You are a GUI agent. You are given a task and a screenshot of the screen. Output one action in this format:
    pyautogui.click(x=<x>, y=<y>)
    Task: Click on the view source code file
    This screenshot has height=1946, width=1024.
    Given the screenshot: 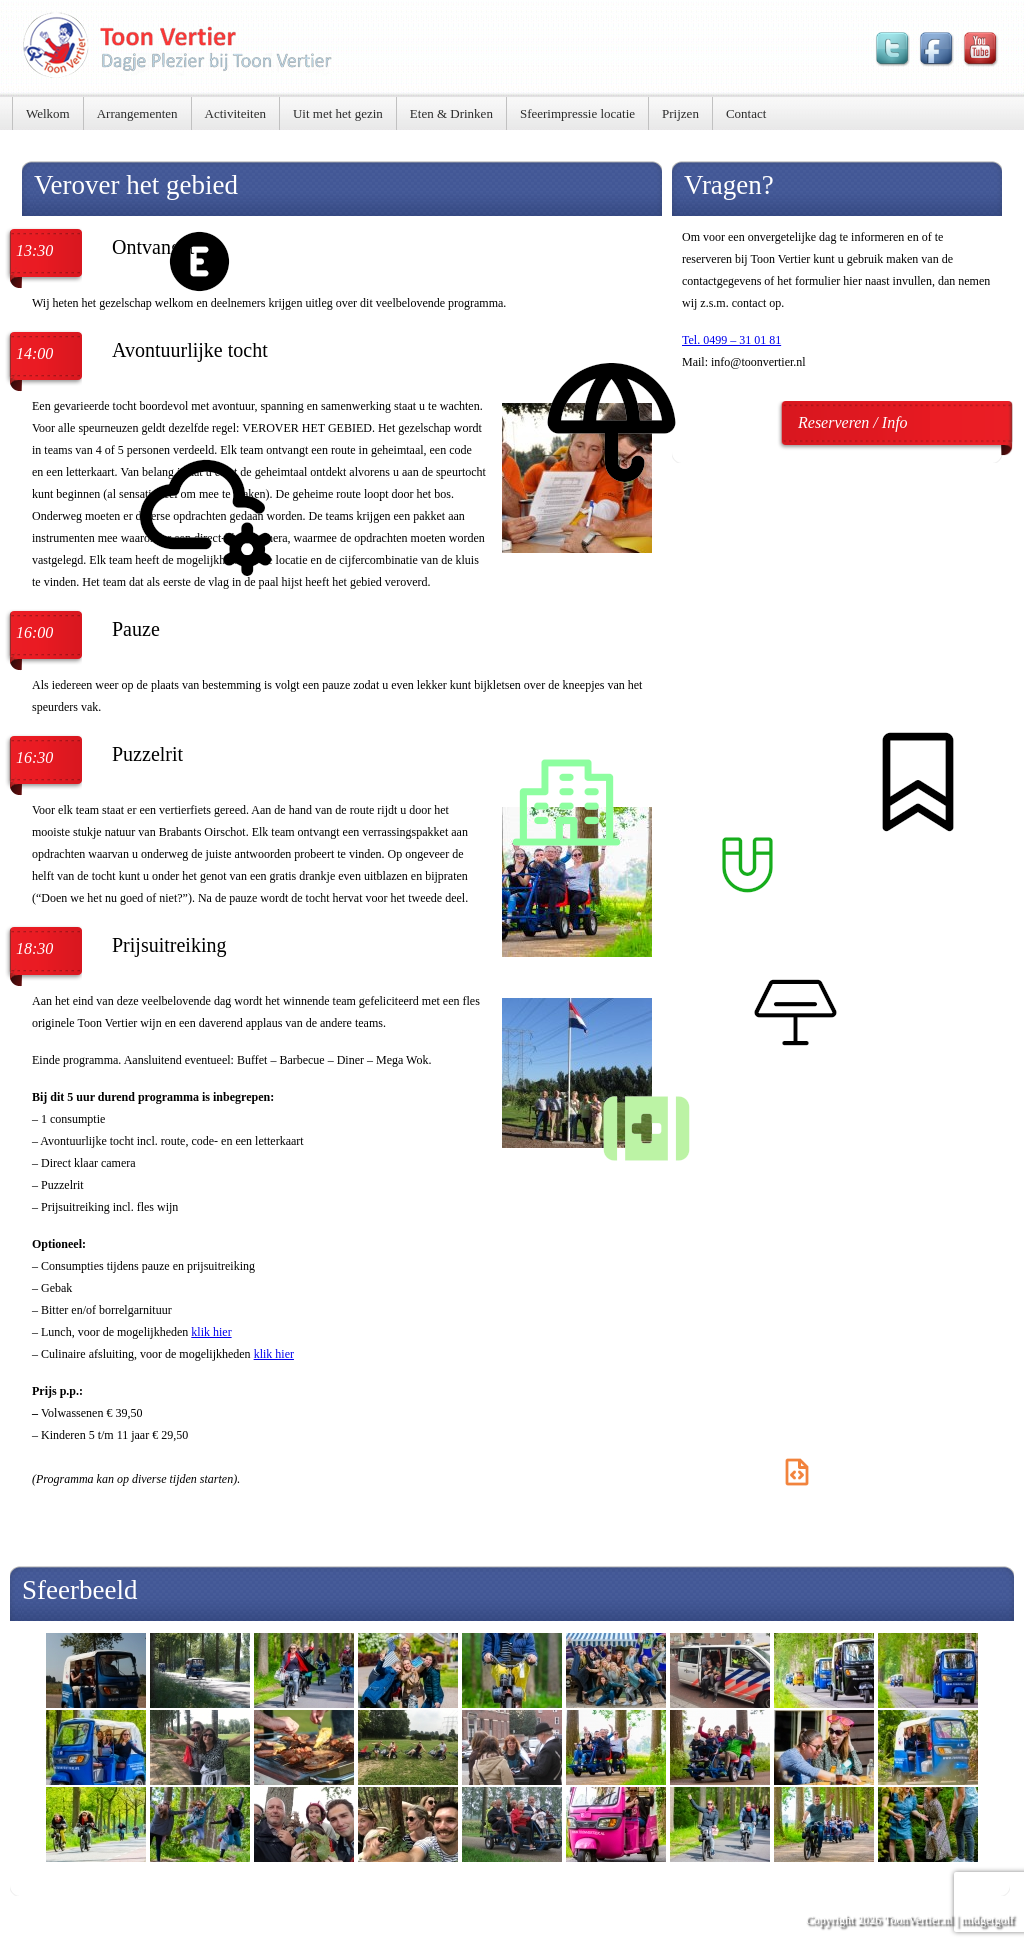 What is the action you would take?
    pyautogui.click(x=797, y=1472)
    